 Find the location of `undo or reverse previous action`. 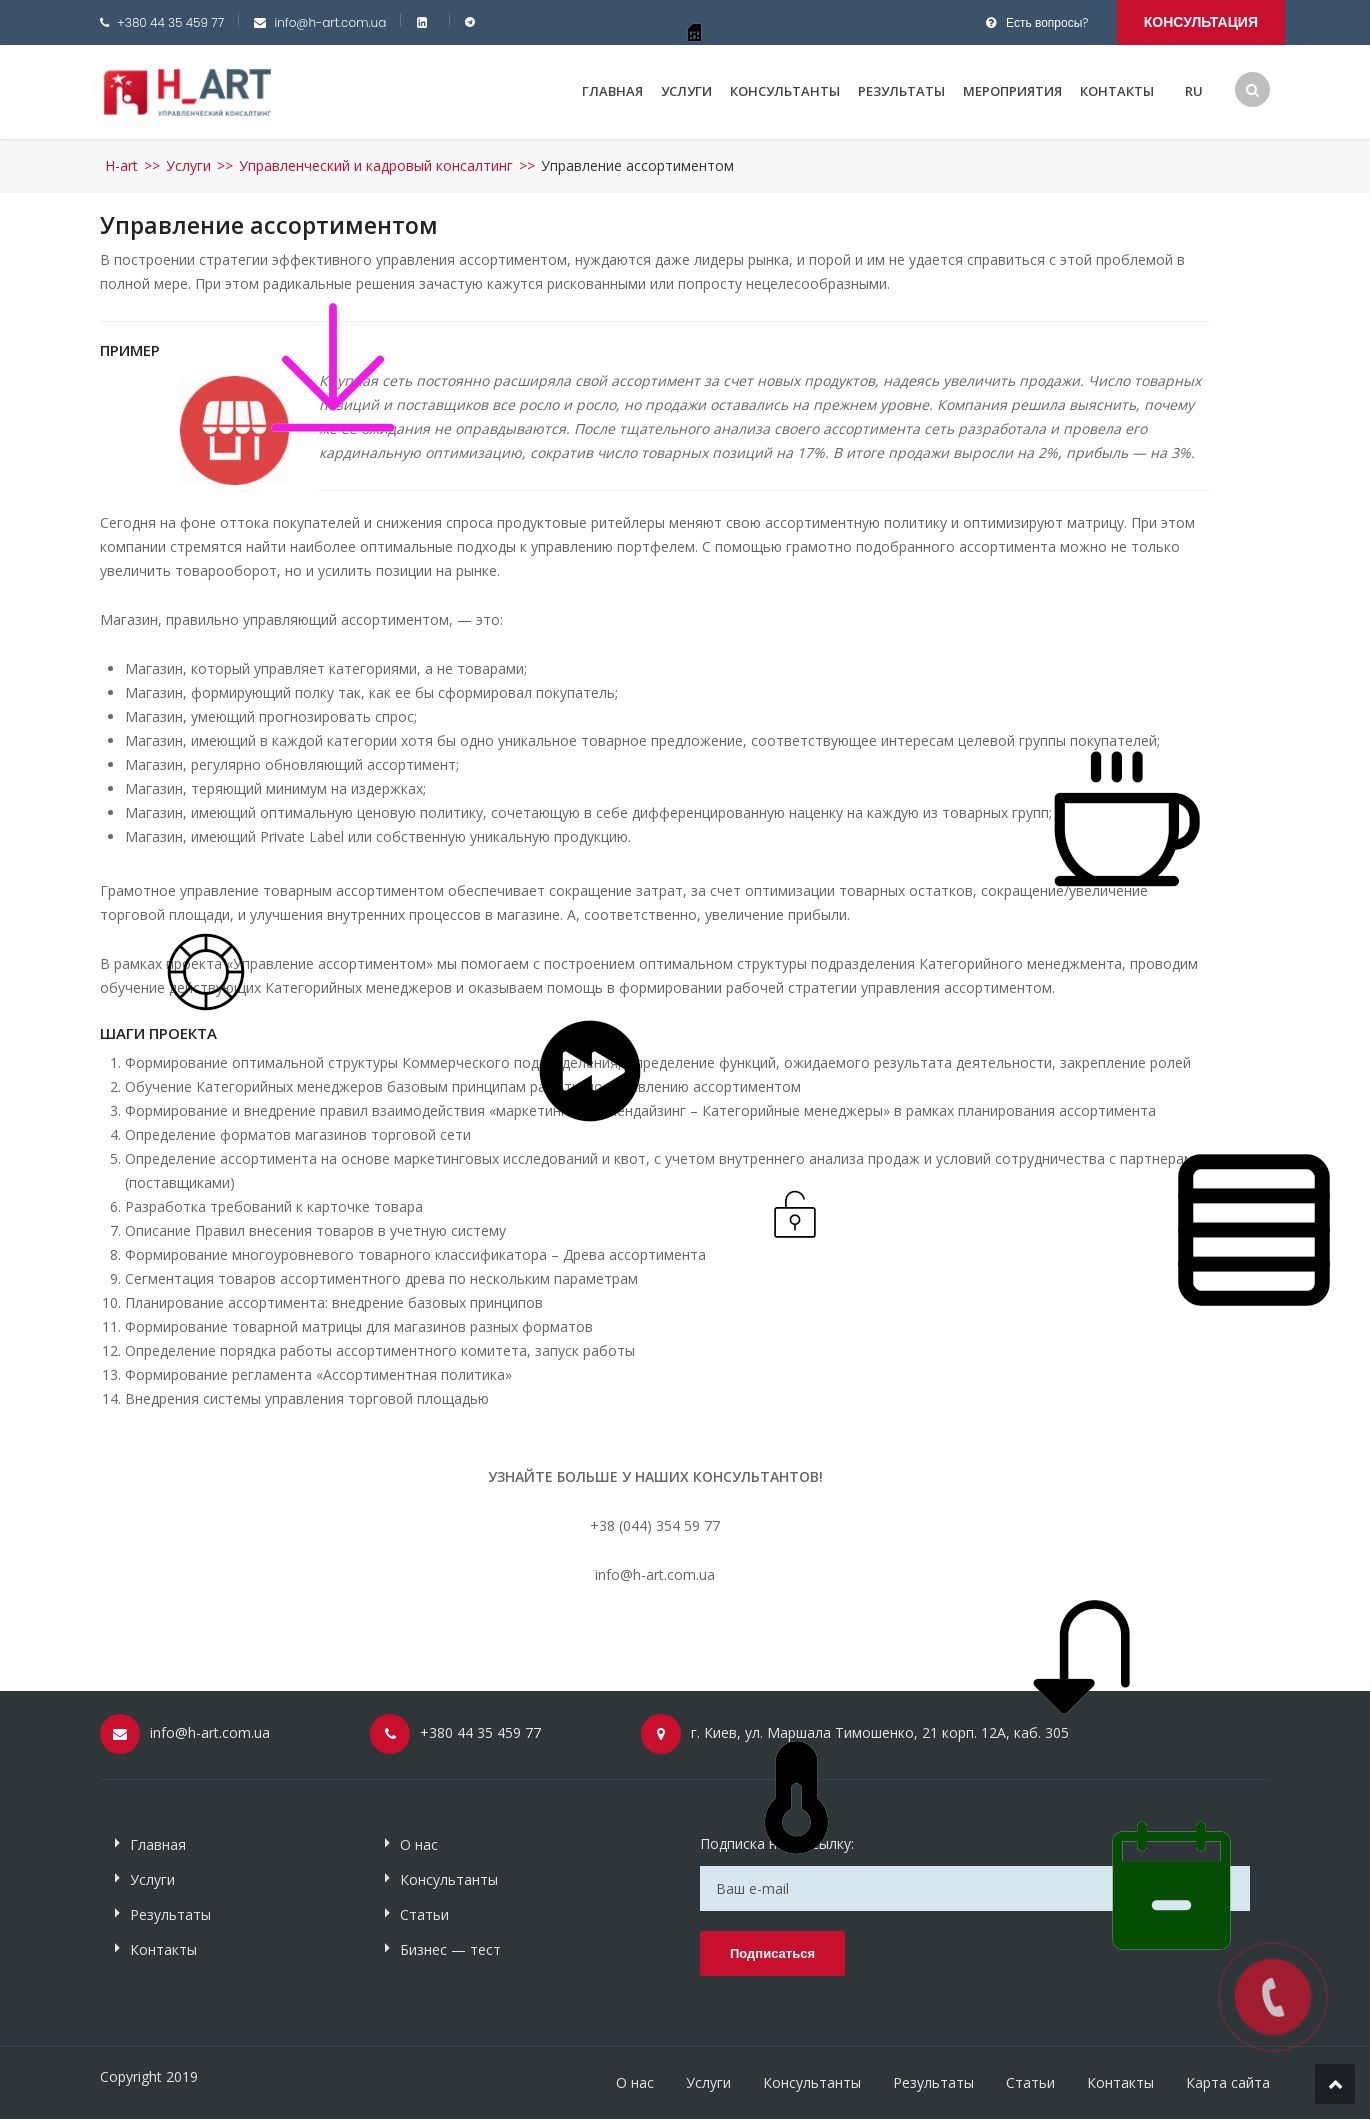

undo or reverse previous action is located at coordinates (1086, 1657).